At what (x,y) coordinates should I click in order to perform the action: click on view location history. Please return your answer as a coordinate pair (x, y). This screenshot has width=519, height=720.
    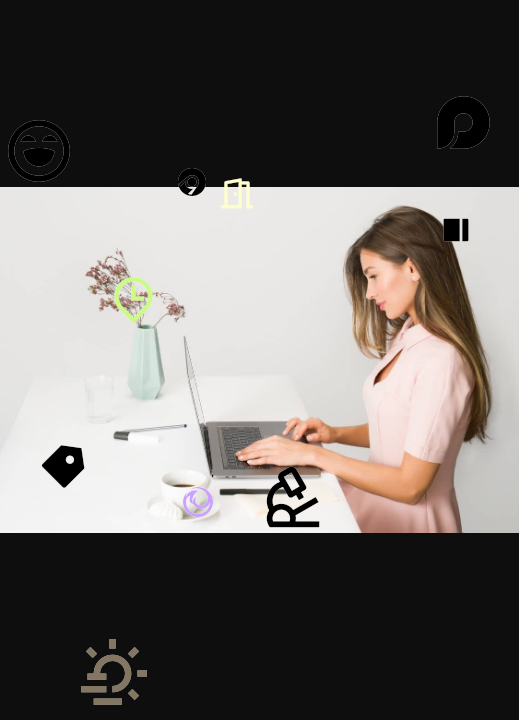
    Looking at the image, I should click on (133, 298).